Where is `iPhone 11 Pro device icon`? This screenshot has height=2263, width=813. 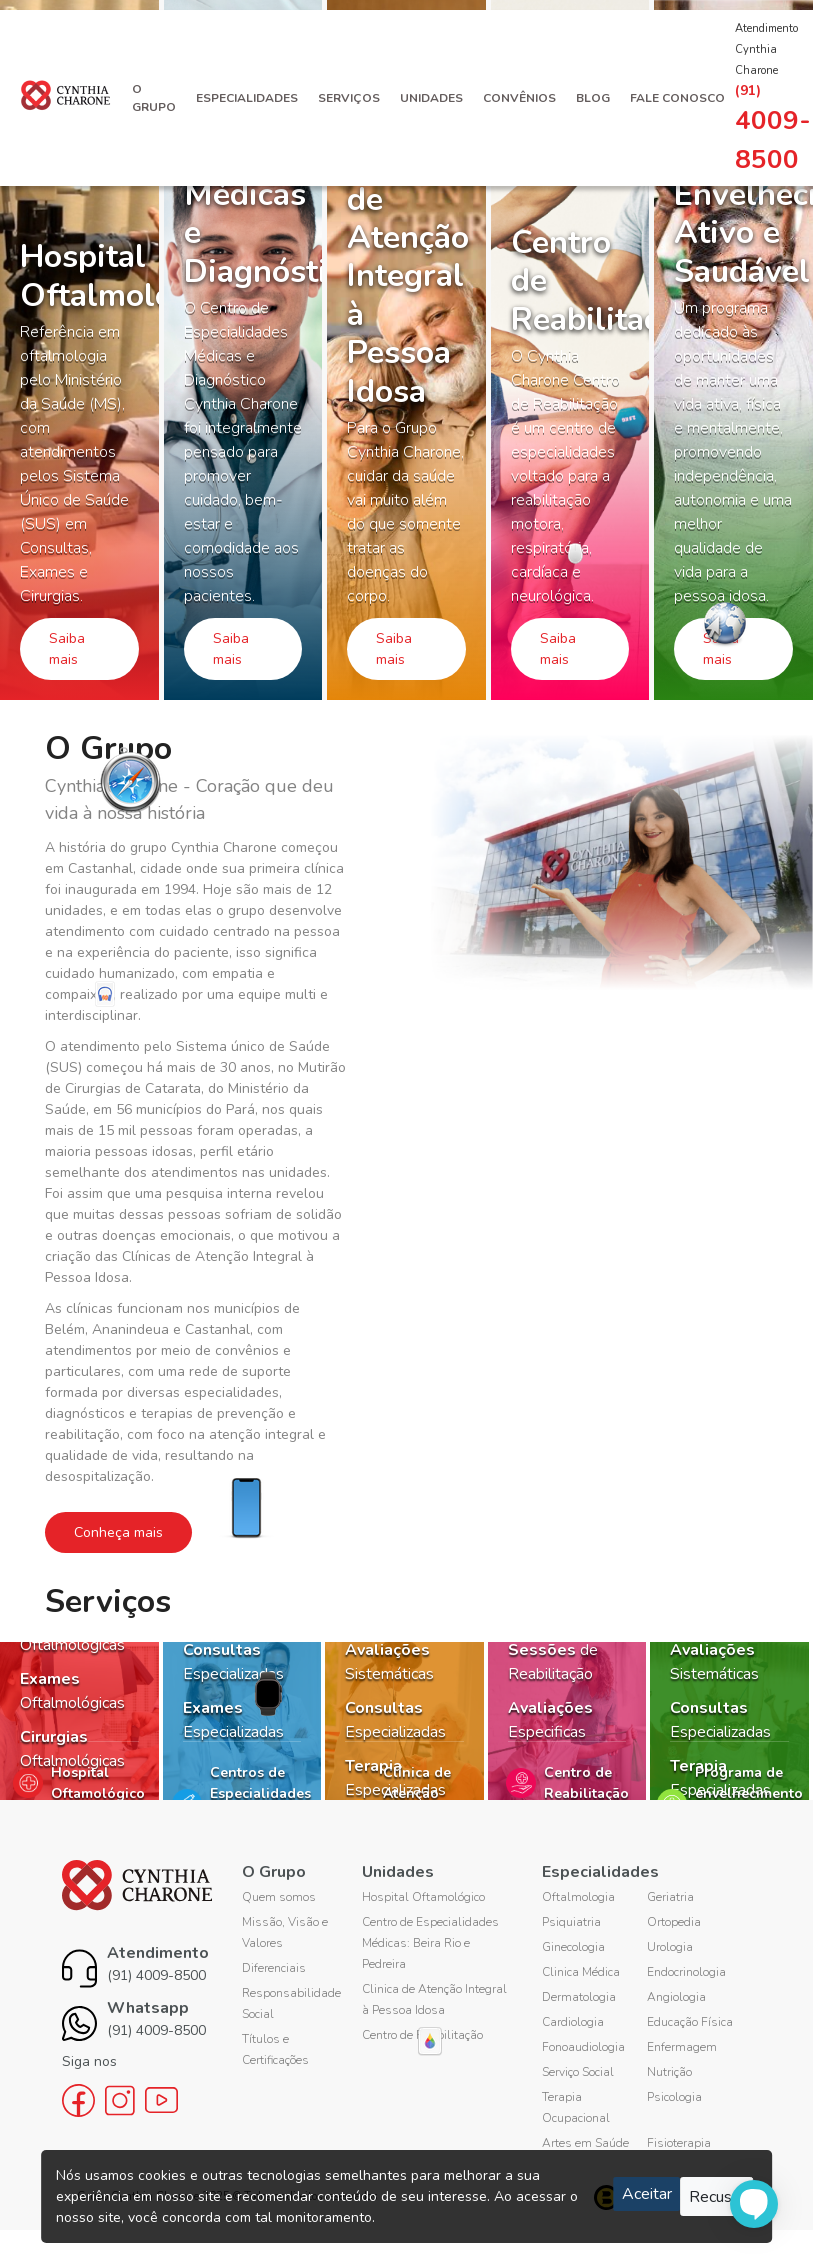
iPhone 11 Pro device icon is located at coordinates (246, 1508).